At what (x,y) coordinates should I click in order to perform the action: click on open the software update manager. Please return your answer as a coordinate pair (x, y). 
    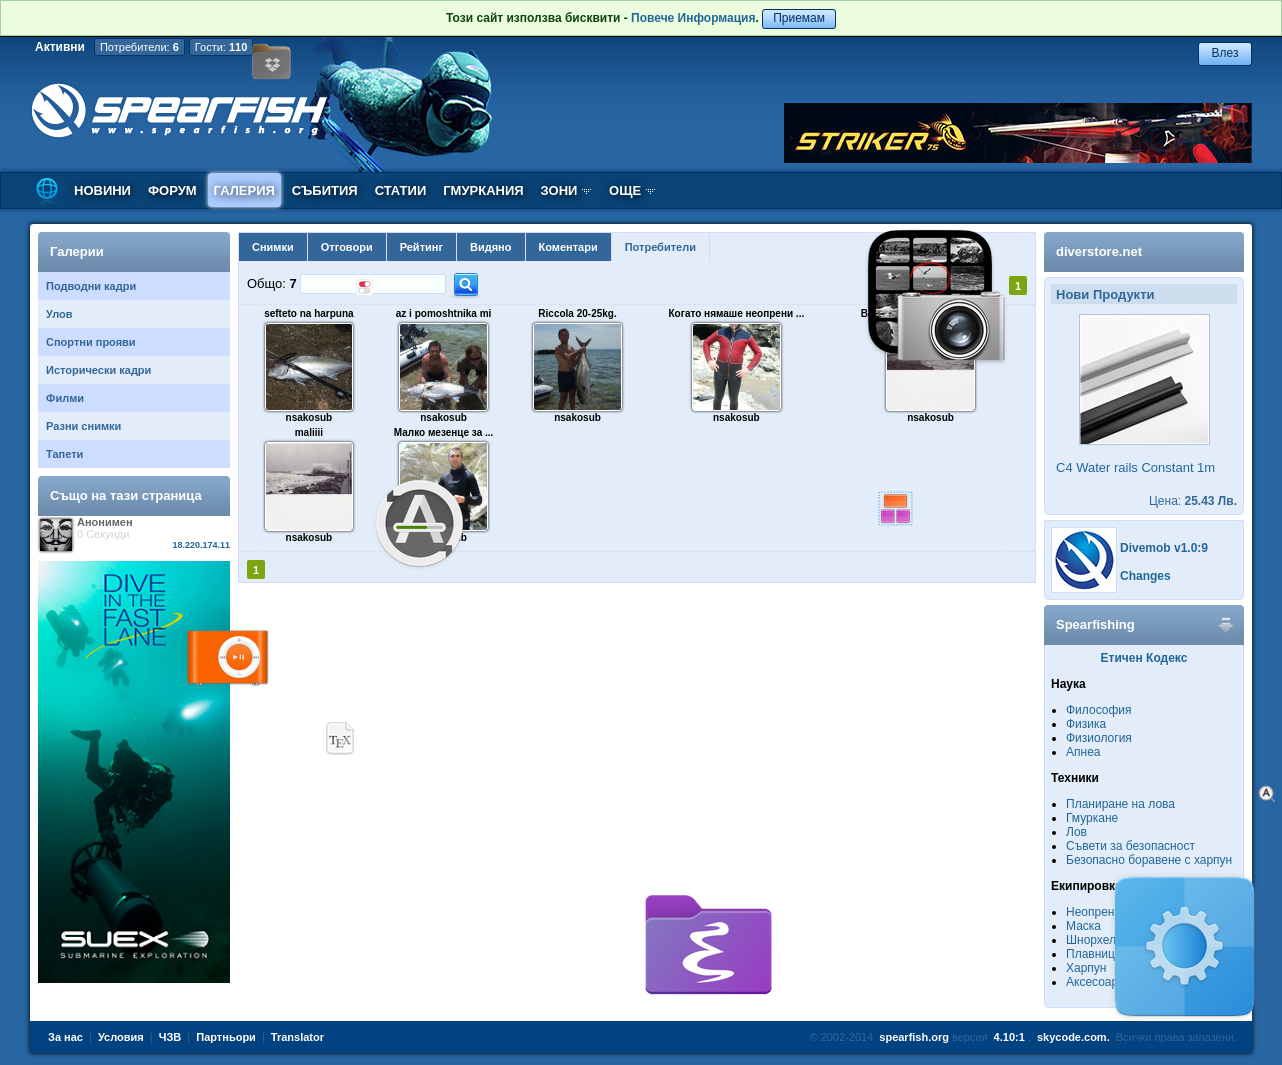
    Looking at the image, I should click on (419, 523).